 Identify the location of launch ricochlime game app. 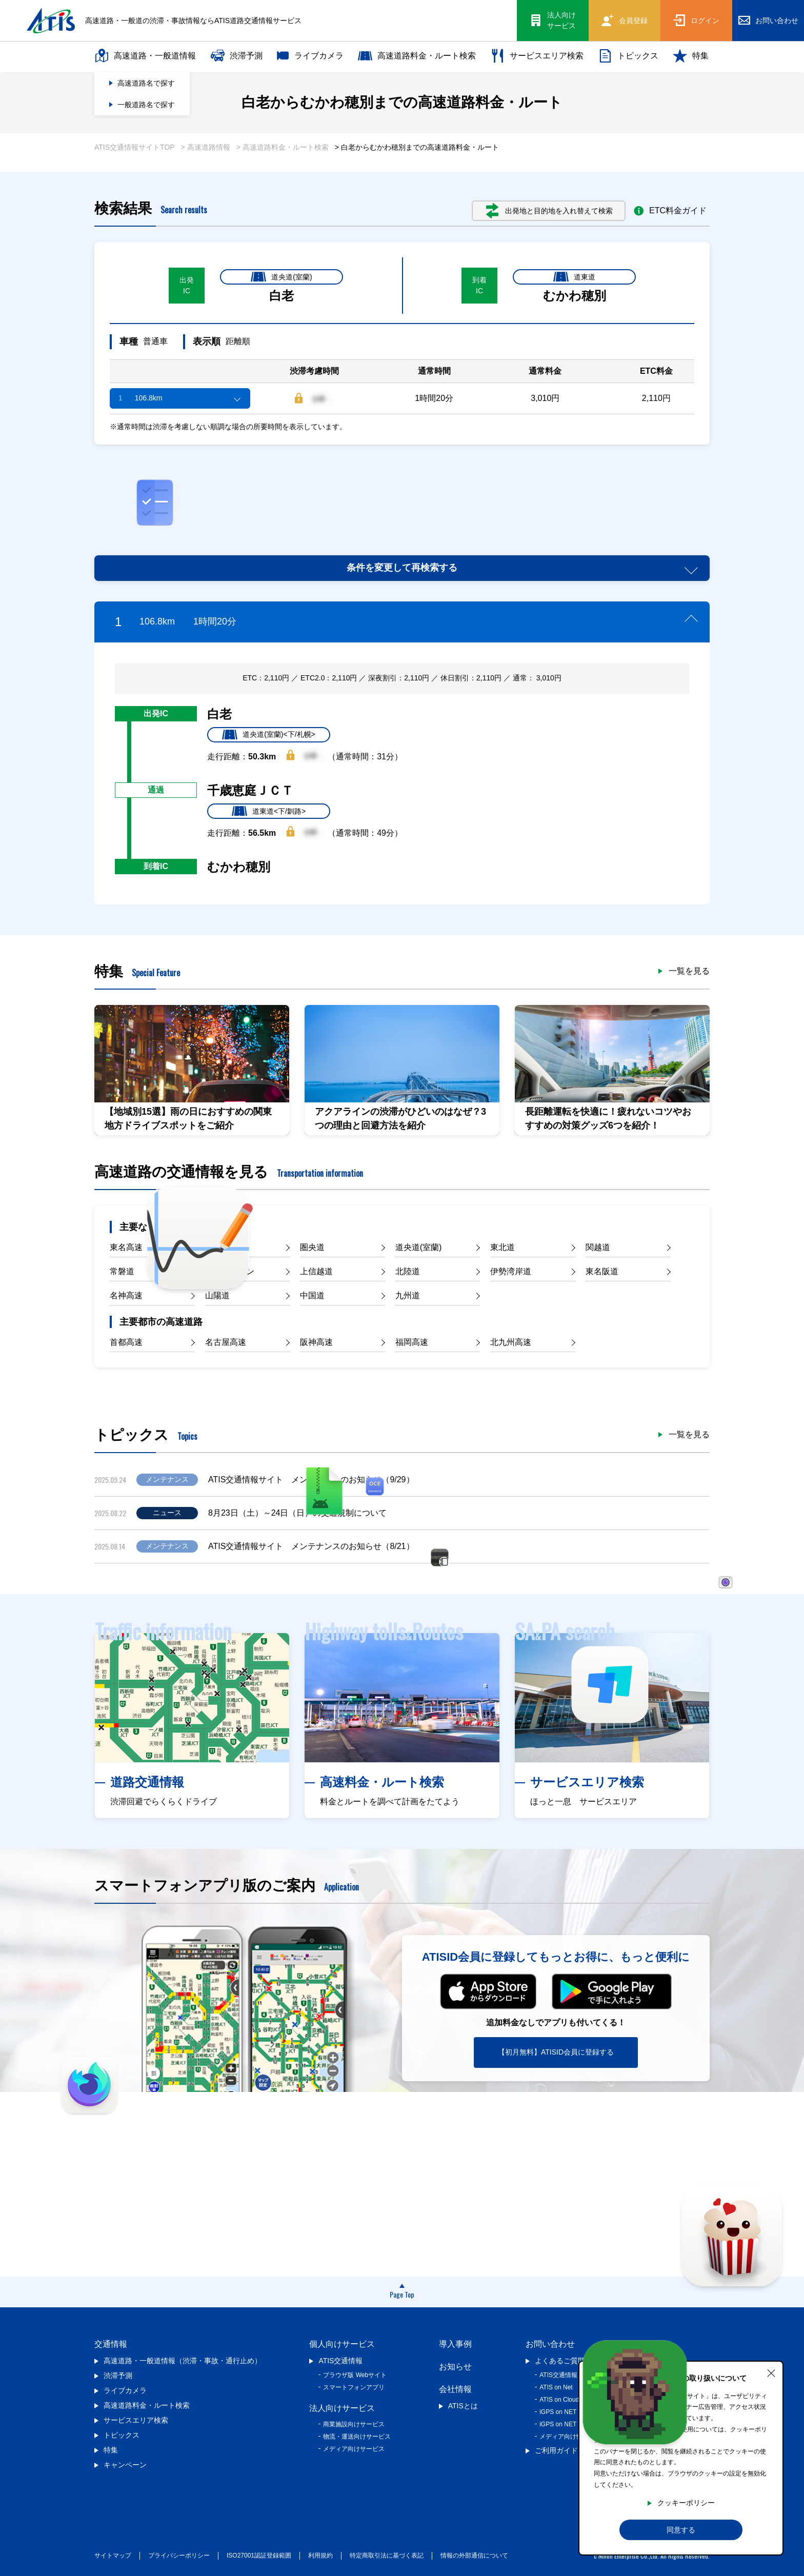
(635, 2392).